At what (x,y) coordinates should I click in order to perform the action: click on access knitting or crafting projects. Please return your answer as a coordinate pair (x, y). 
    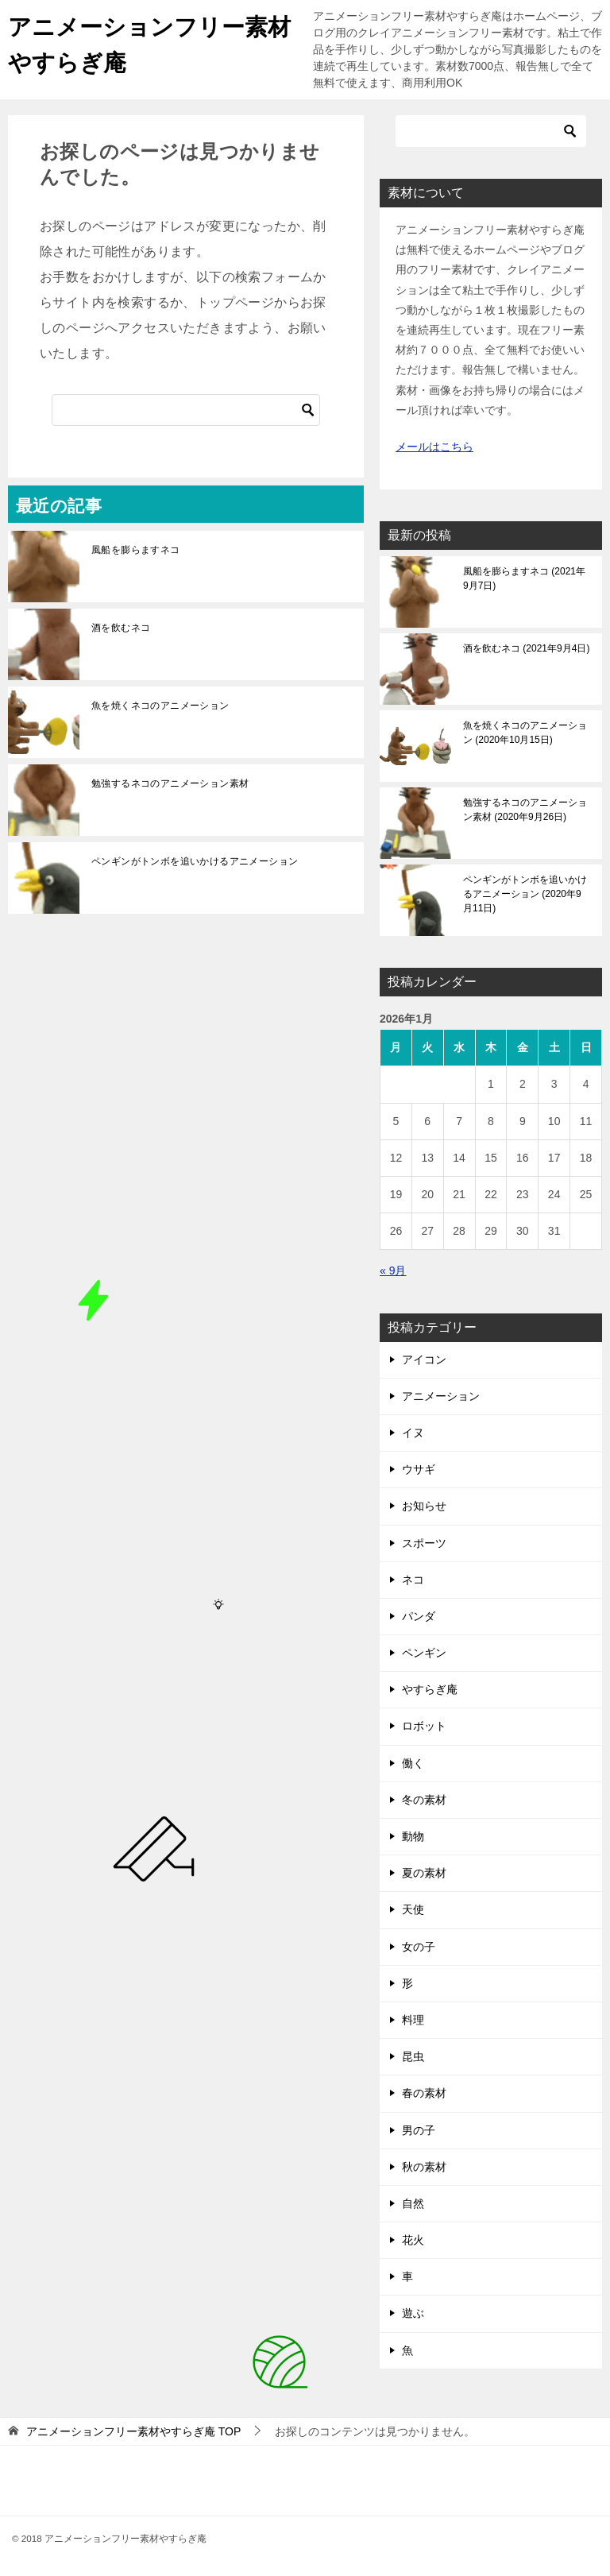
    Looking at the image, I should click on (279, 2361).